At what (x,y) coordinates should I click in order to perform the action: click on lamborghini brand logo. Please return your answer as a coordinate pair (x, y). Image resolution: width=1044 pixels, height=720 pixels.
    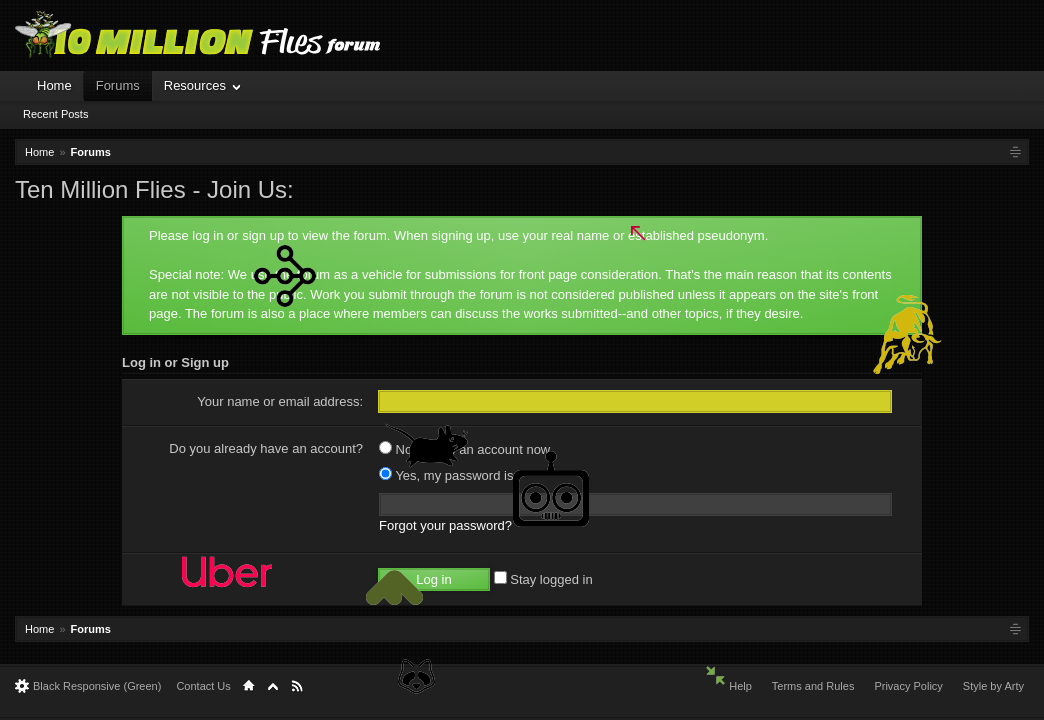
    Looking at the image, I should click on (907, 334).